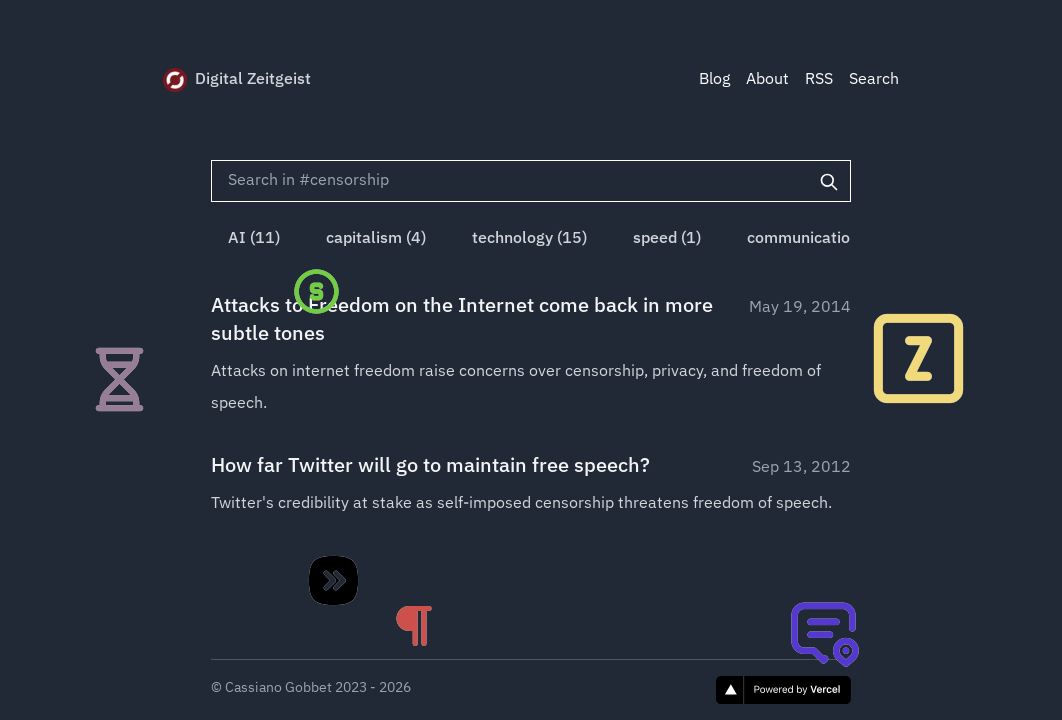  What do you see at coordinates (333, 580) in the screenshot?
I see `skip forward or advance to next item` at bounding box center [333, 580].